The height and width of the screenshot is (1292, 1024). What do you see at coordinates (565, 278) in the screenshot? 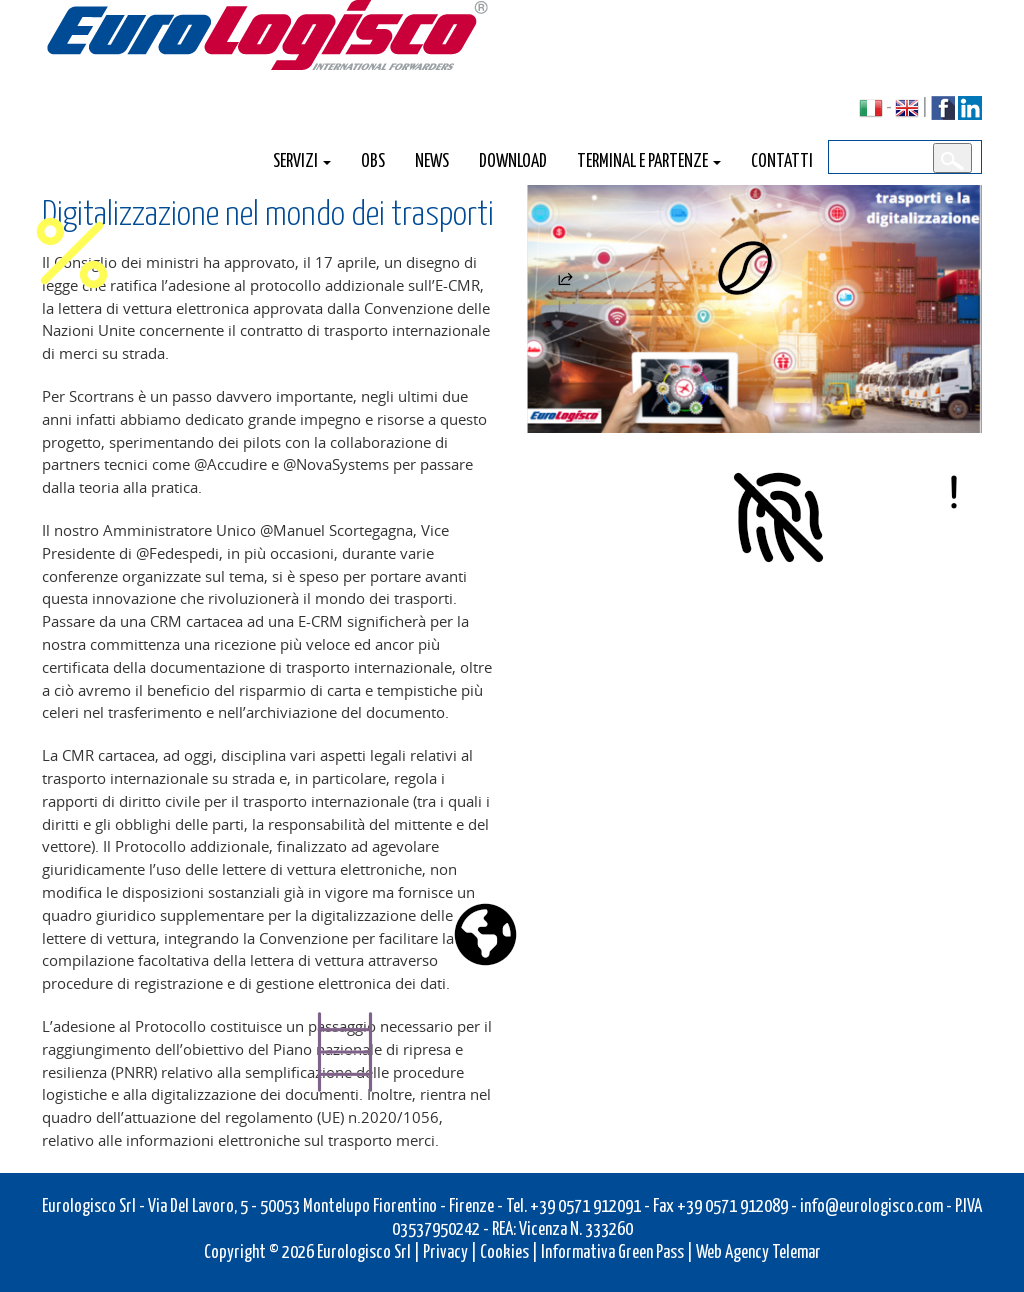
I see `share this content` at bounding box center [565, 278].